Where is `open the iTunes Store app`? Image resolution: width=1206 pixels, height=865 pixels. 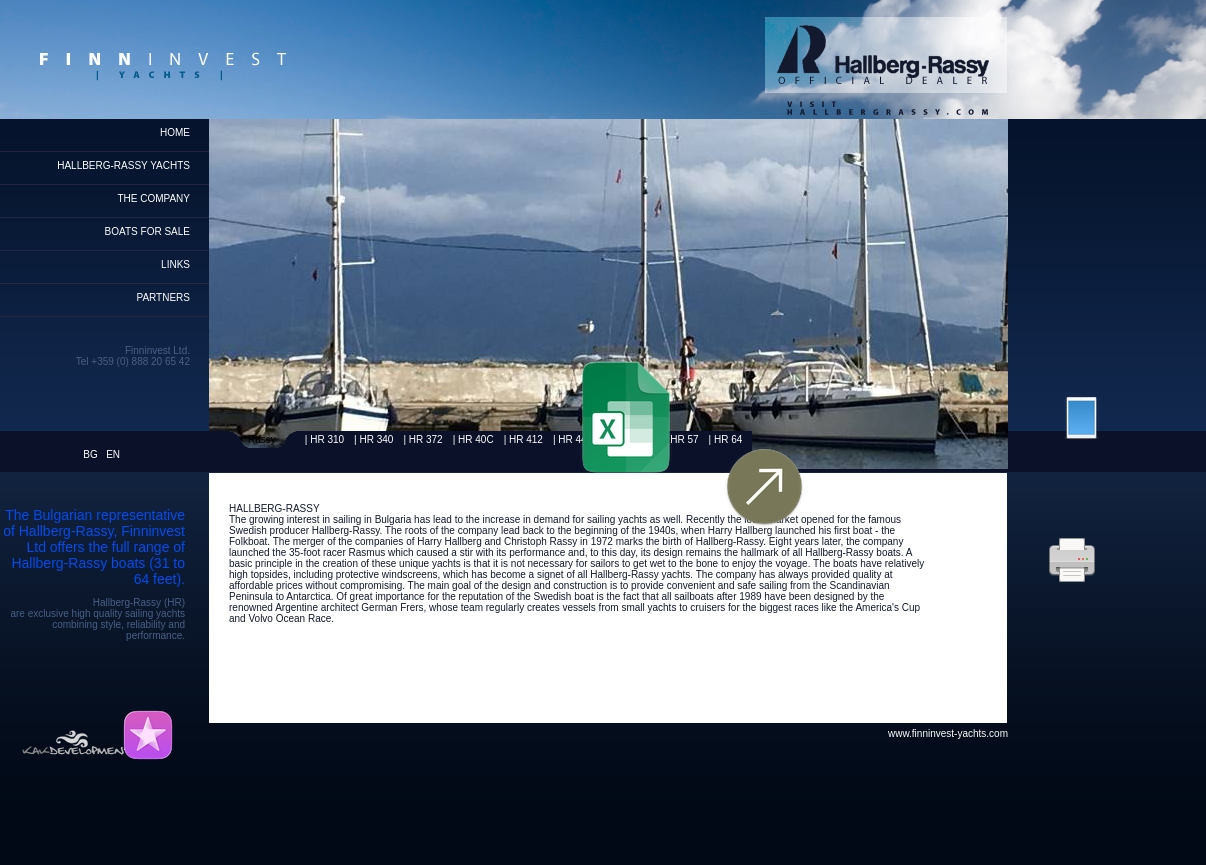 open the iTunes Store app is located at coordinates (148, 735).